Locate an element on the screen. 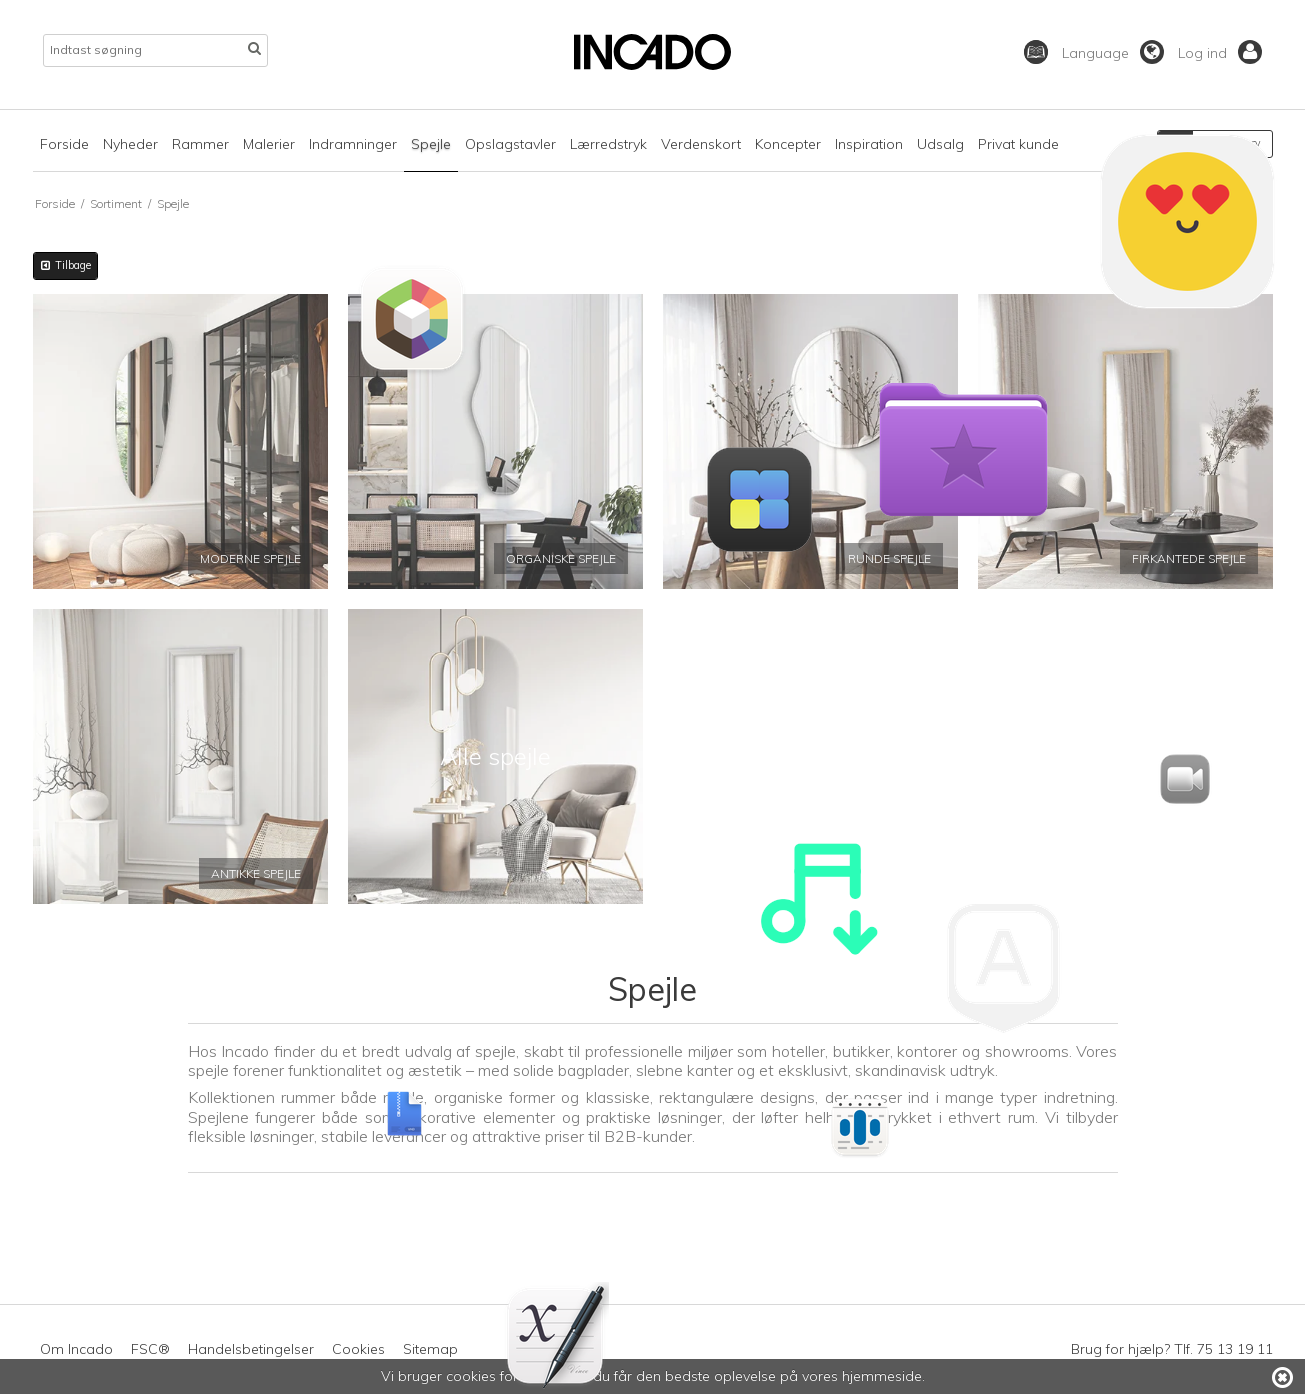 The image size is (1305, 1394). indicates caps lock is currently enabled is located at coordinates (1003, 968).